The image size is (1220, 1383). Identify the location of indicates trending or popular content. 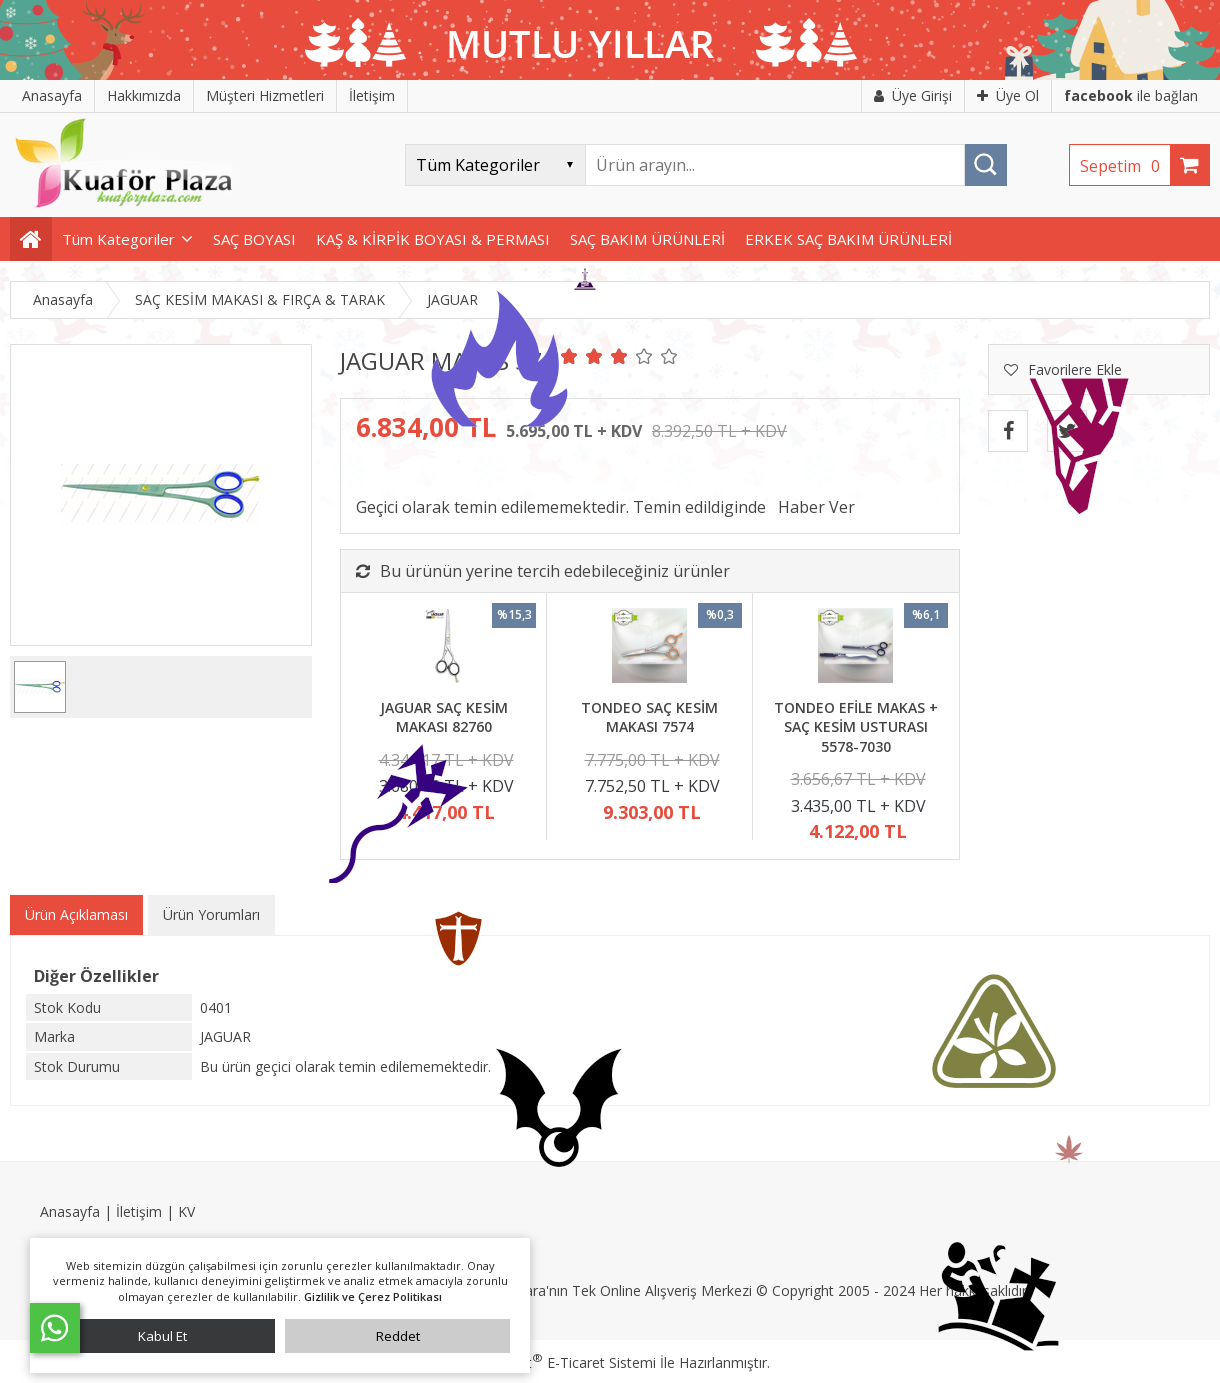
(499, 358).